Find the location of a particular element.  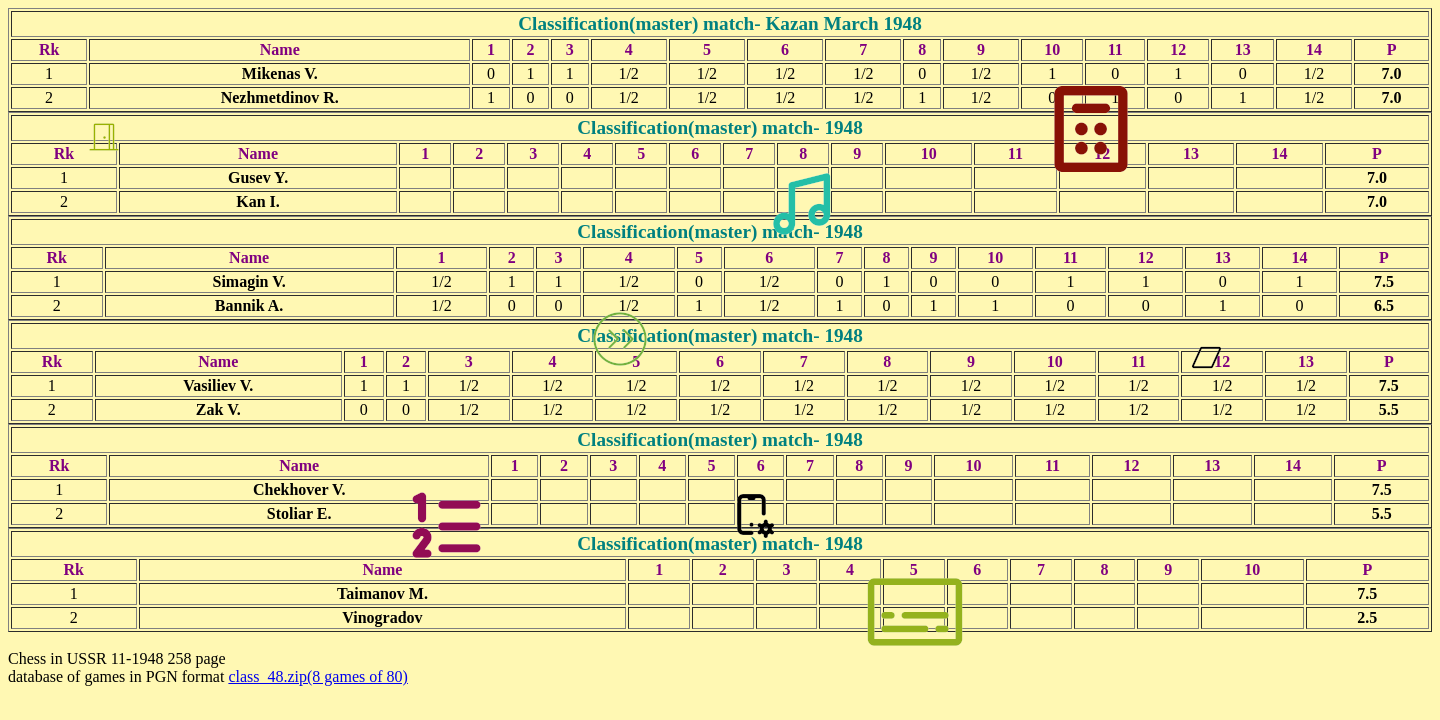

skip forward or advance to end is located at coordinates (620, 339).